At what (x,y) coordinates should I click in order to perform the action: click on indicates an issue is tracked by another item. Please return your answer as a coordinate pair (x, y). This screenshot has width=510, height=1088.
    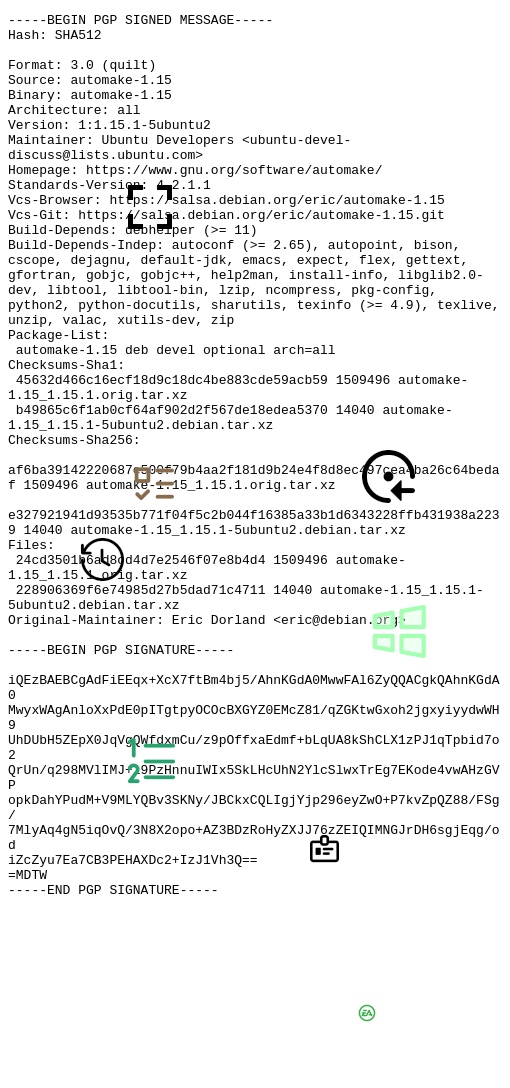
    Looking at the image, I should click on (388, 476).